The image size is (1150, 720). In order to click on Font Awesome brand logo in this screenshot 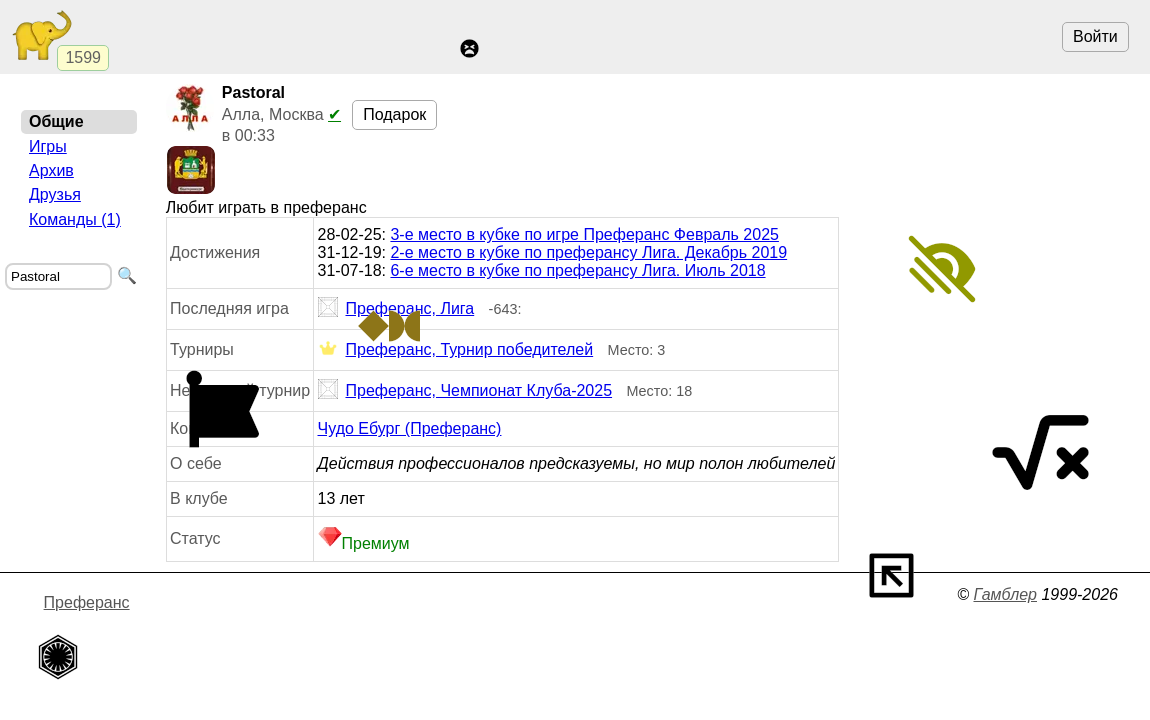, I will do `click(223, 409)`.